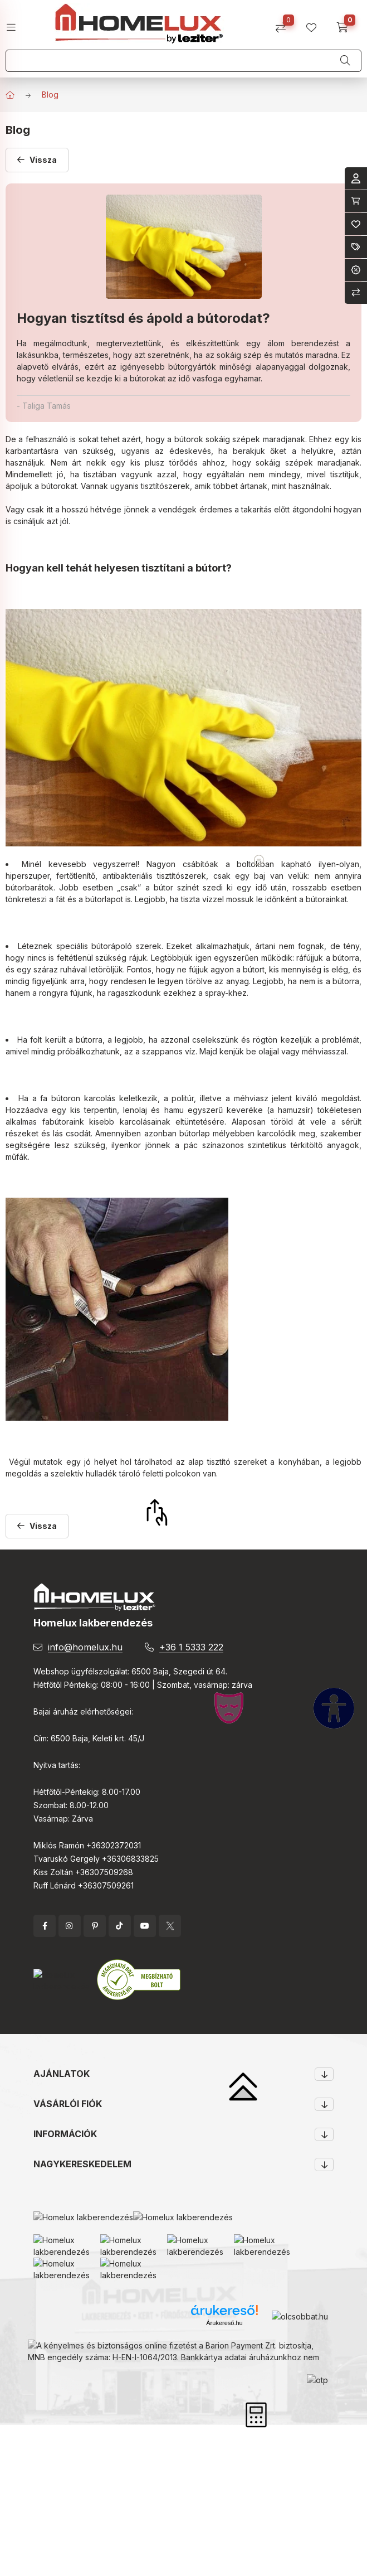  Describe the element at coordinates (256, 2415) in the screenshot. I see `open calculator app` at that location.